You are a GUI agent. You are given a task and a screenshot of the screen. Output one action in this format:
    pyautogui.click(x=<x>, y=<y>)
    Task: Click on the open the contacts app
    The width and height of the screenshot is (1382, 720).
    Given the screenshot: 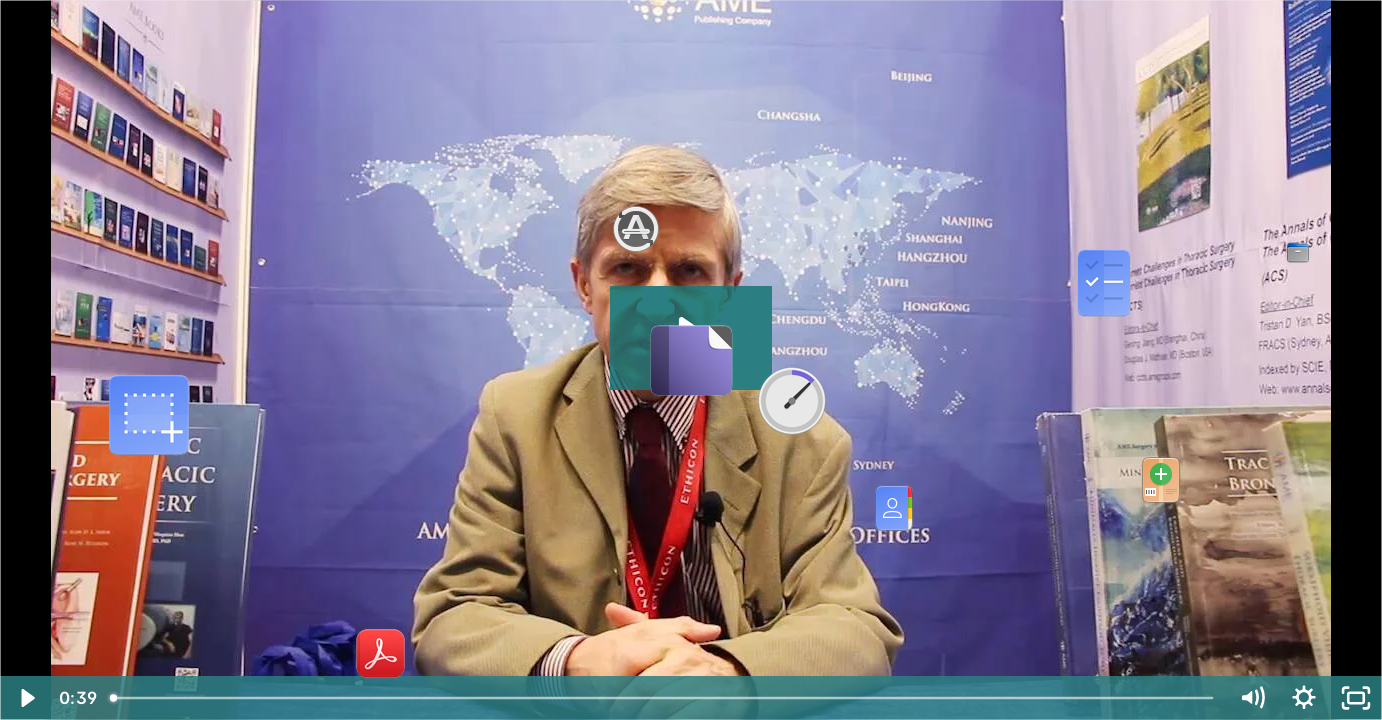 What is the action you would take?
    pyautogui.click(x=894, y=508)
    